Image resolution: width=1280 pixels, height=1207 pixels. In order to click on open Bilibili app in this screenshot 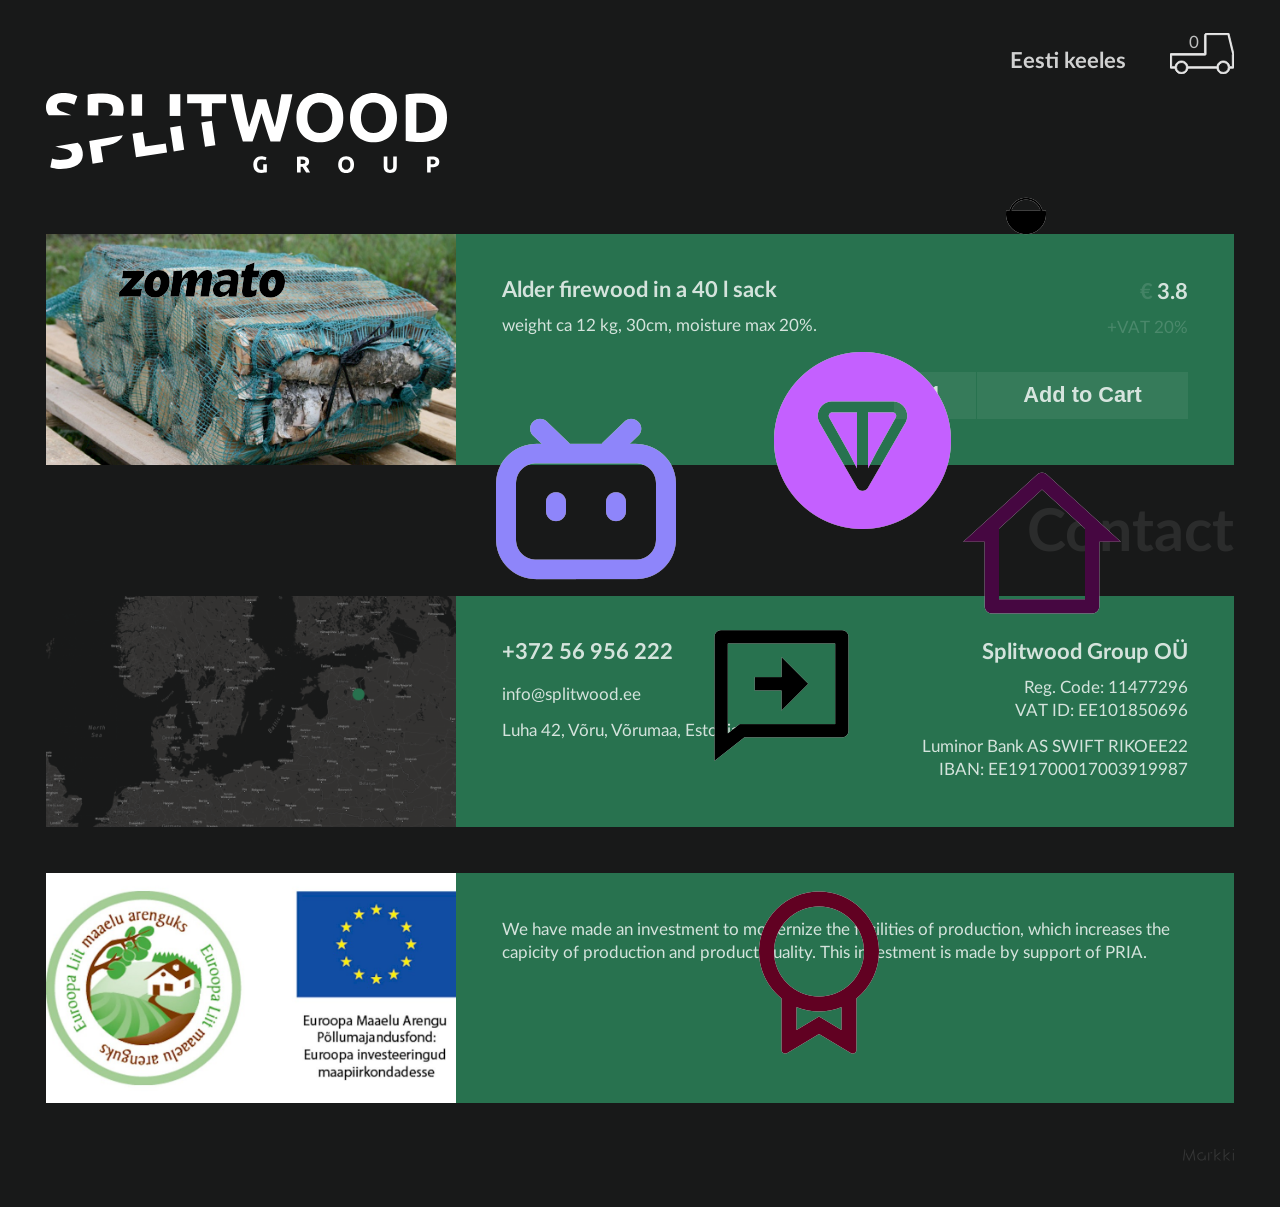, I will do `click(586, 499)`.